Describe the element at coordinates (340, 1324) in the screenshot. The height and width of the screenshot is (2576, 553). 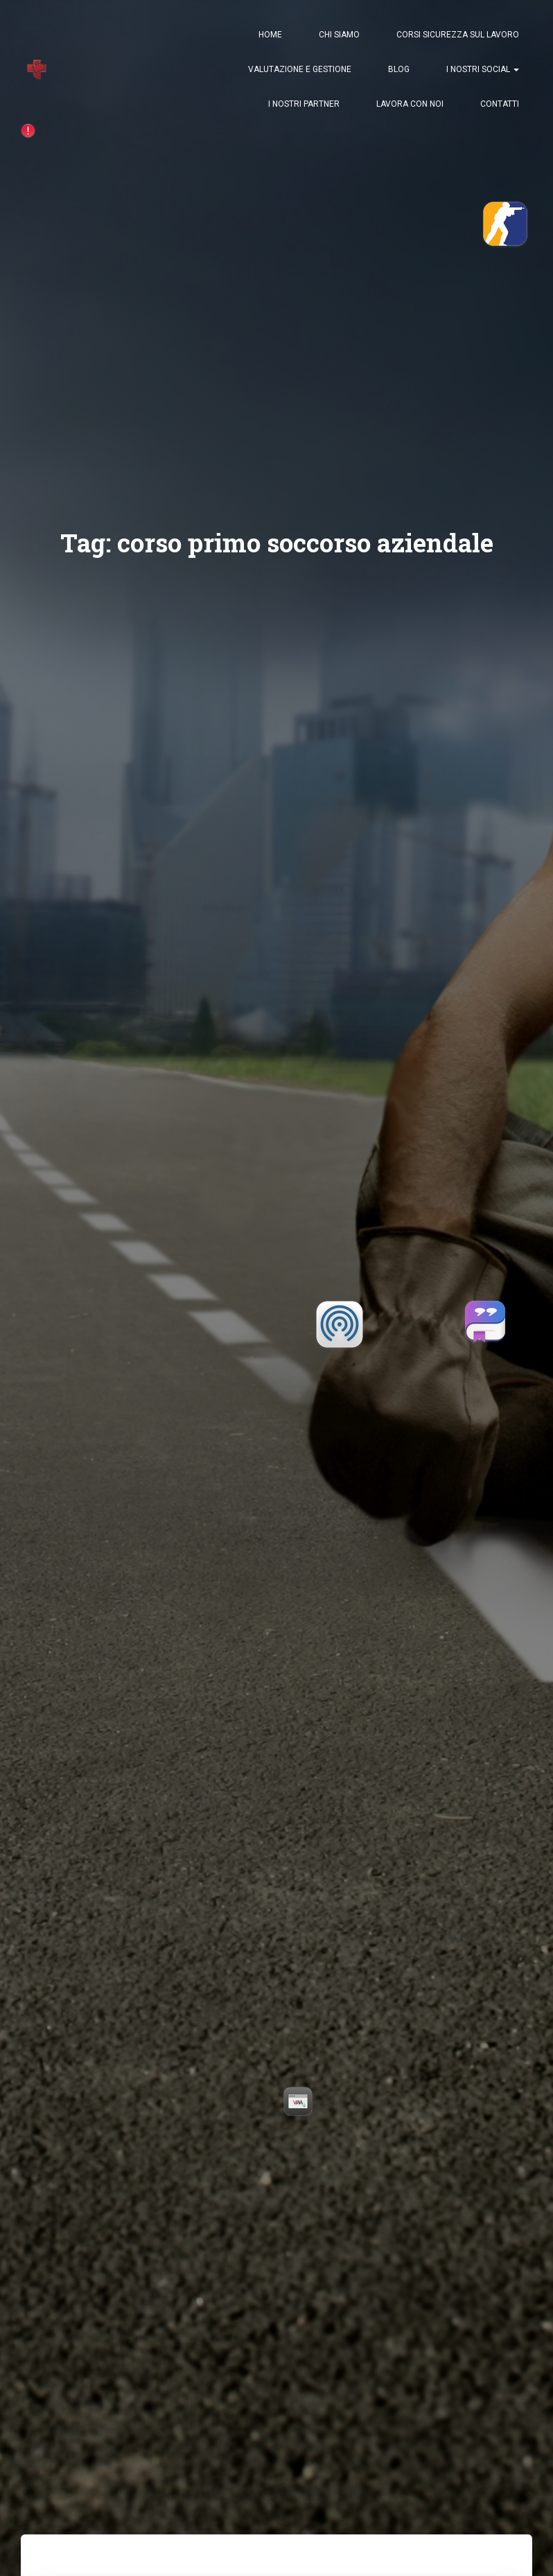
I see `open snapdrop for local file sharing` at that location.